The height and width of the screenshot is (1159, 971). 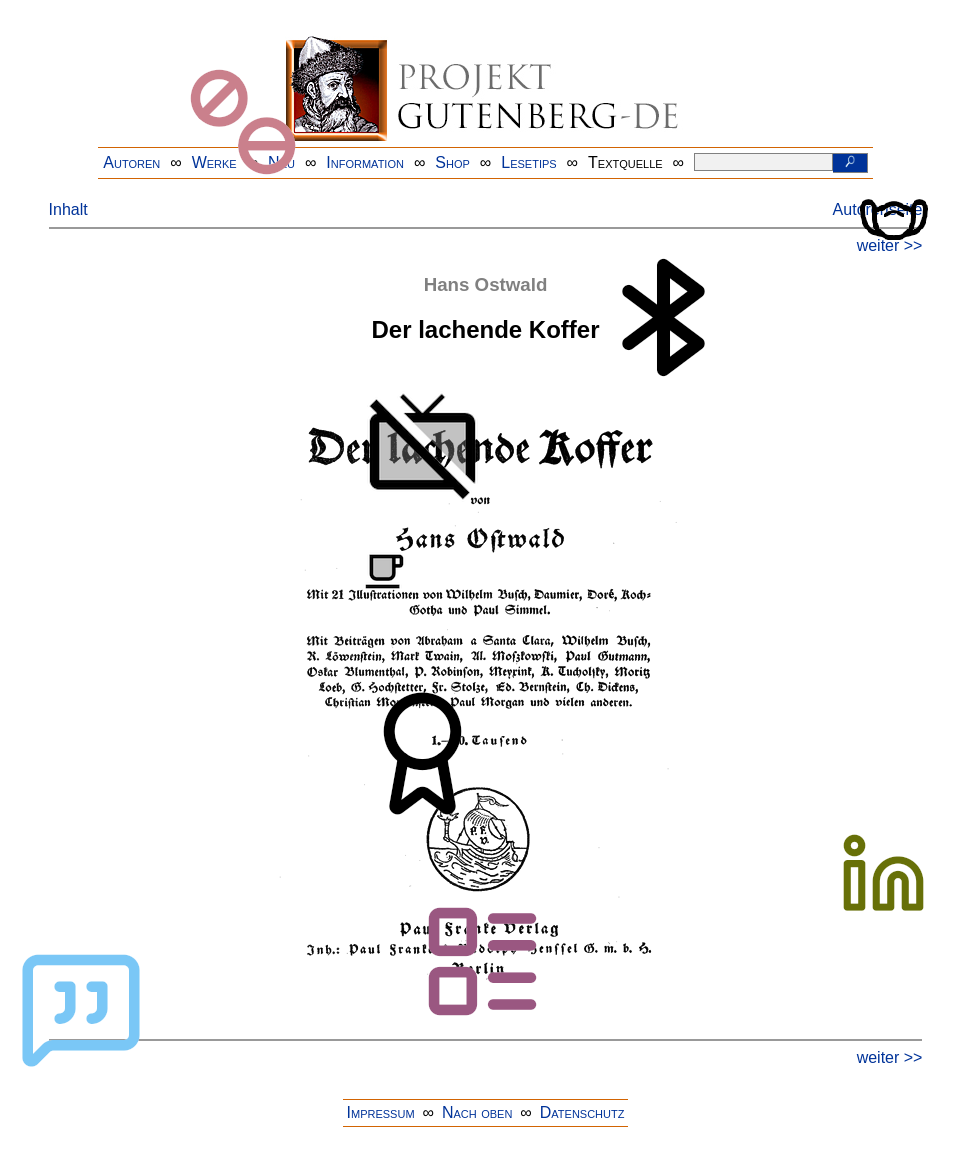 What do you see at coordinates (243, 122) in the screenshot?
I see `view medication or prescription information` at bounding box center [243, 122].